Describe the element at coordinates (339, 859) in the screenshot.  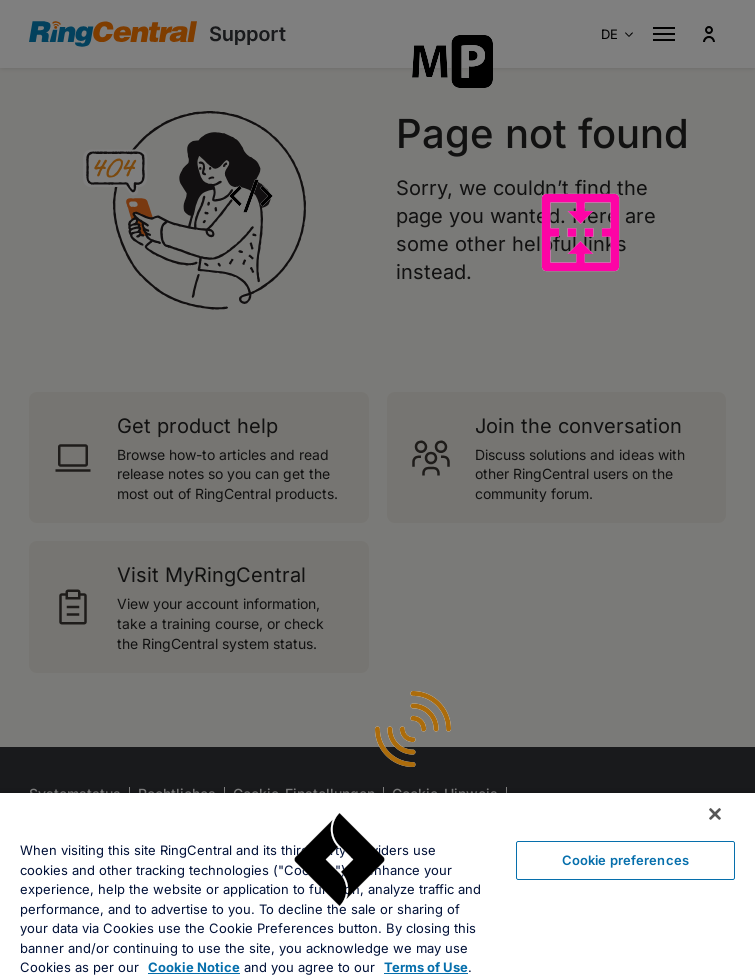
I see `open Jira Software for project tracking` at that location.